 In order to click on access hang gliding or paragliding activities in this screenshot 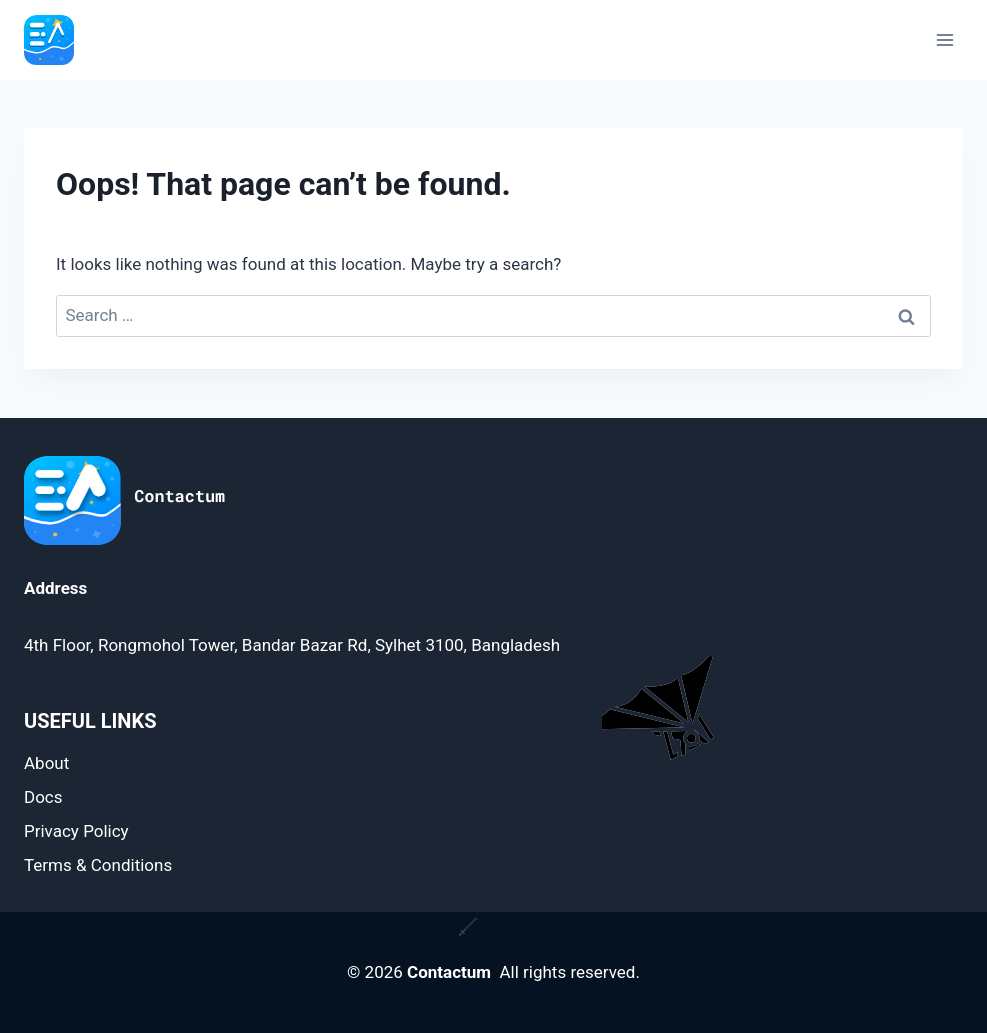, I will do `click(658, 708)`.